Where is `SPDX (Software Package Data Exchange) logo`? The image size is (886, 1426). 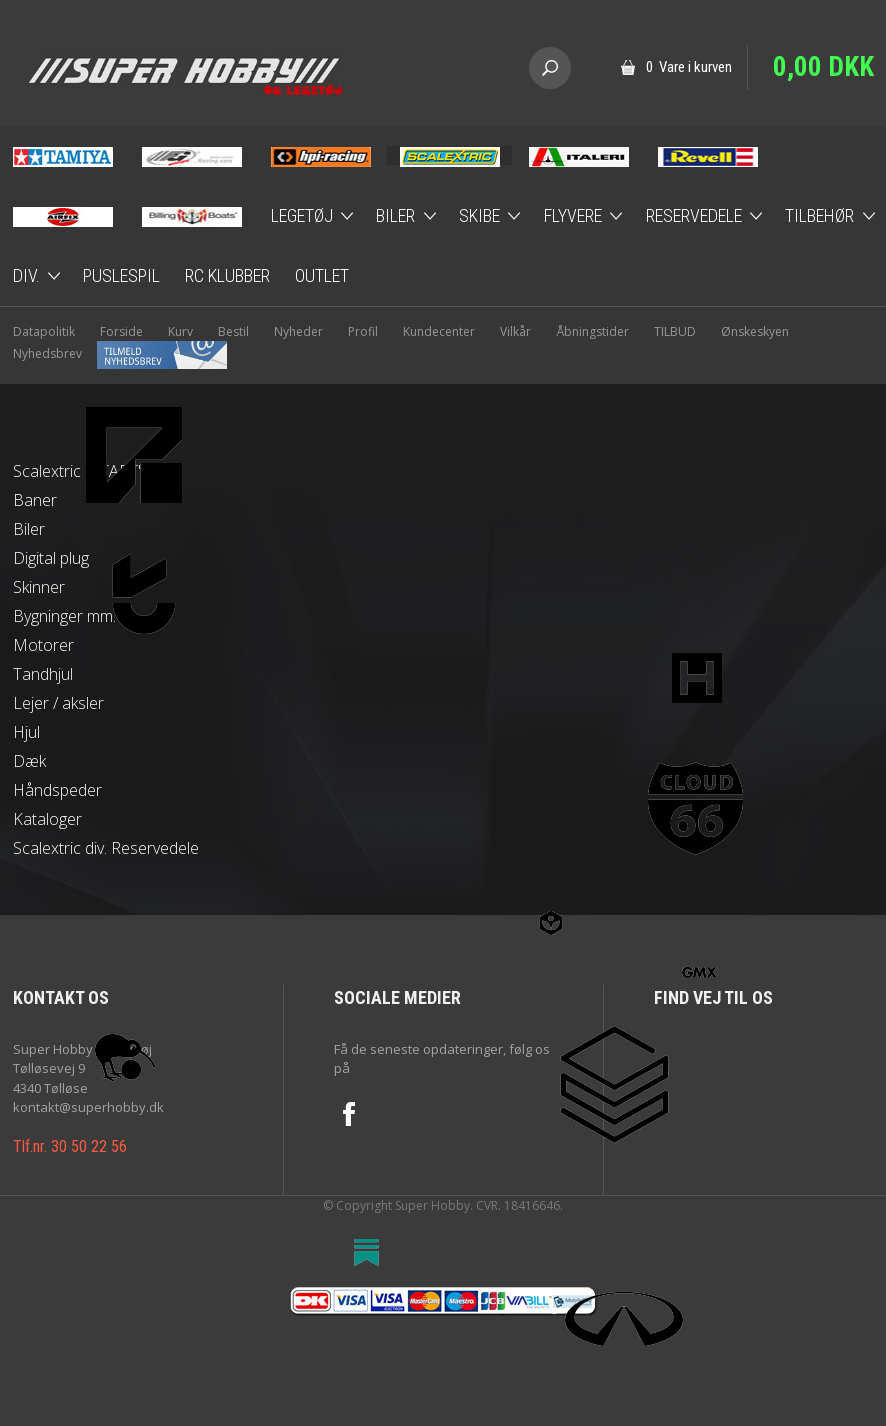
SPDX (Software Package Data Exchange) logo is located at coordinates (134, 455).